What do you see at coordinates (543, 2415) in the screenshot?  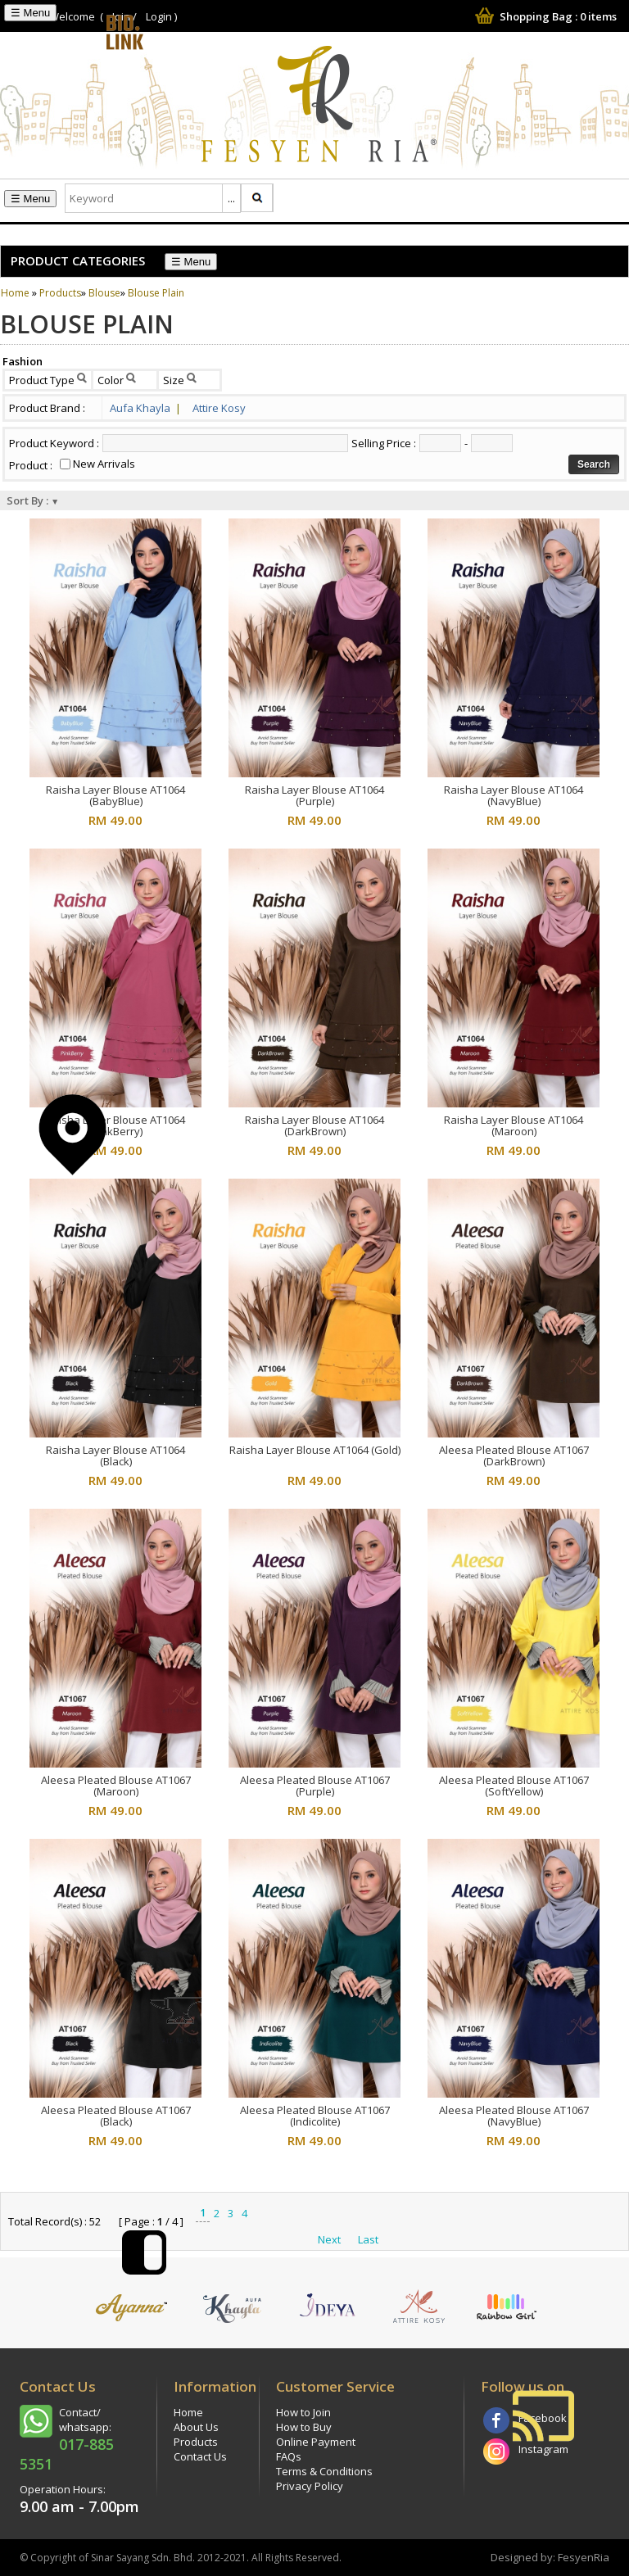 I see `cast media to a nearby device` at bounding box center [543, 2415].